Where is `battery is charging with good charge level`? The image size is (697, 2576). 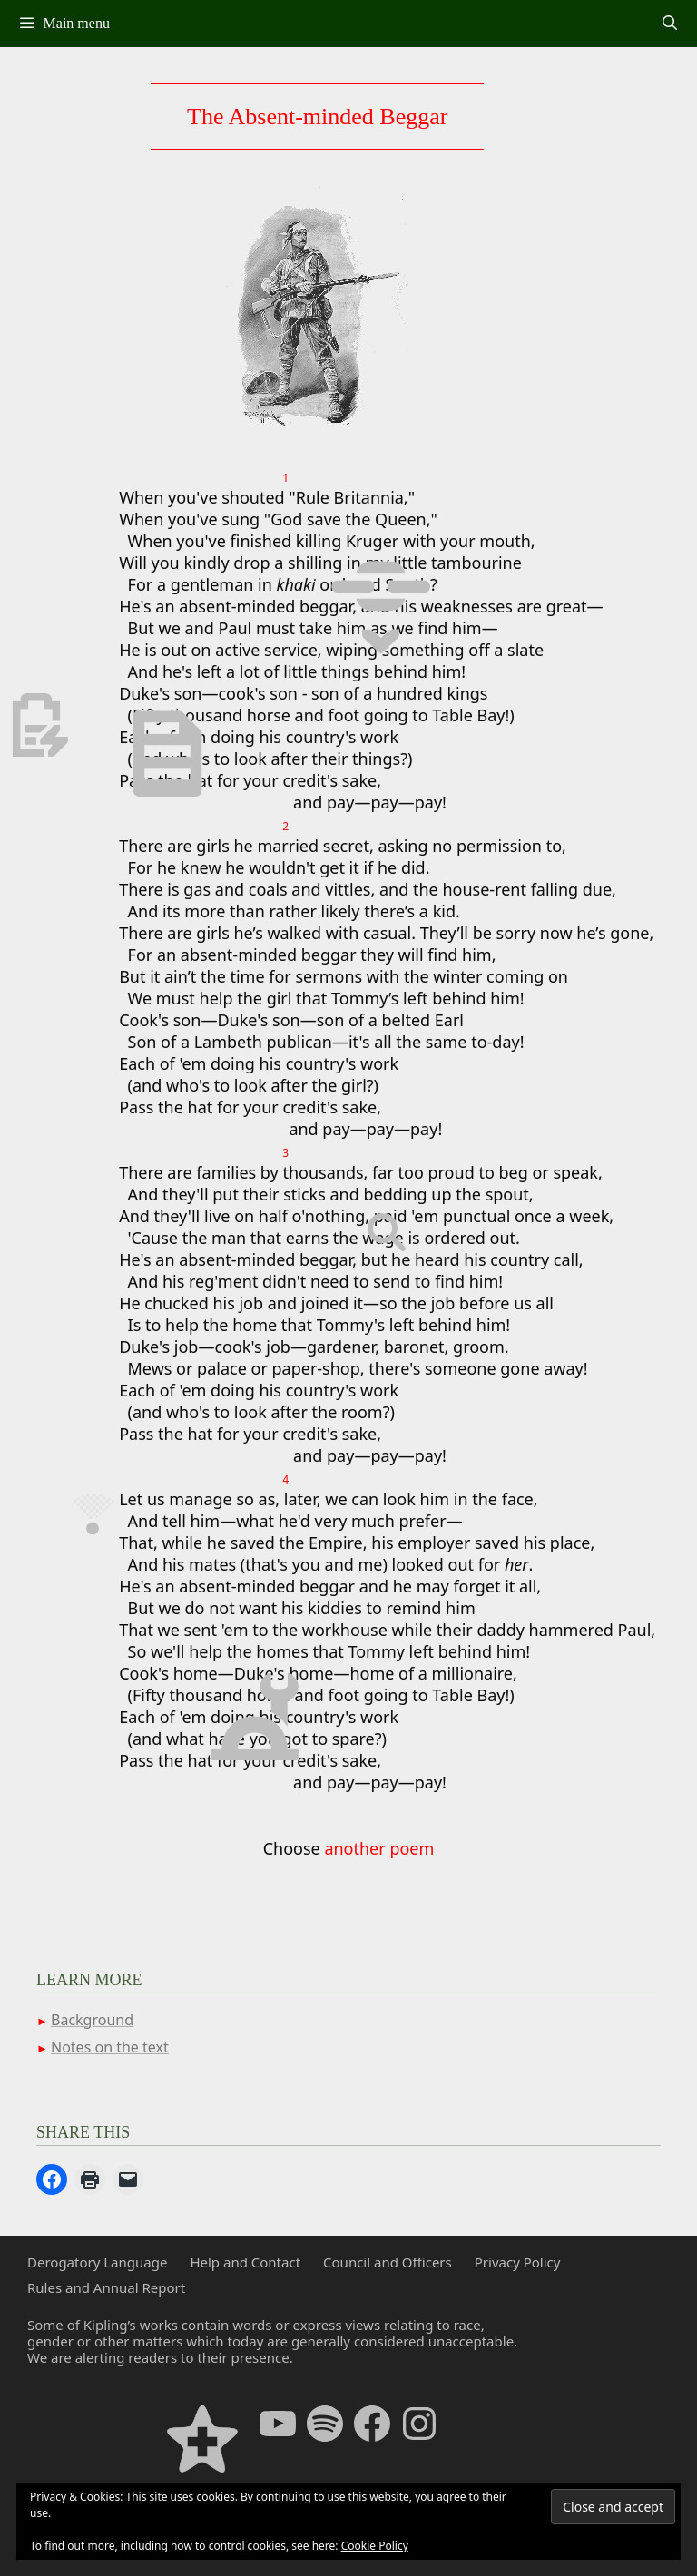
battery is charging with good charge level is located at coordinates (36, 725).